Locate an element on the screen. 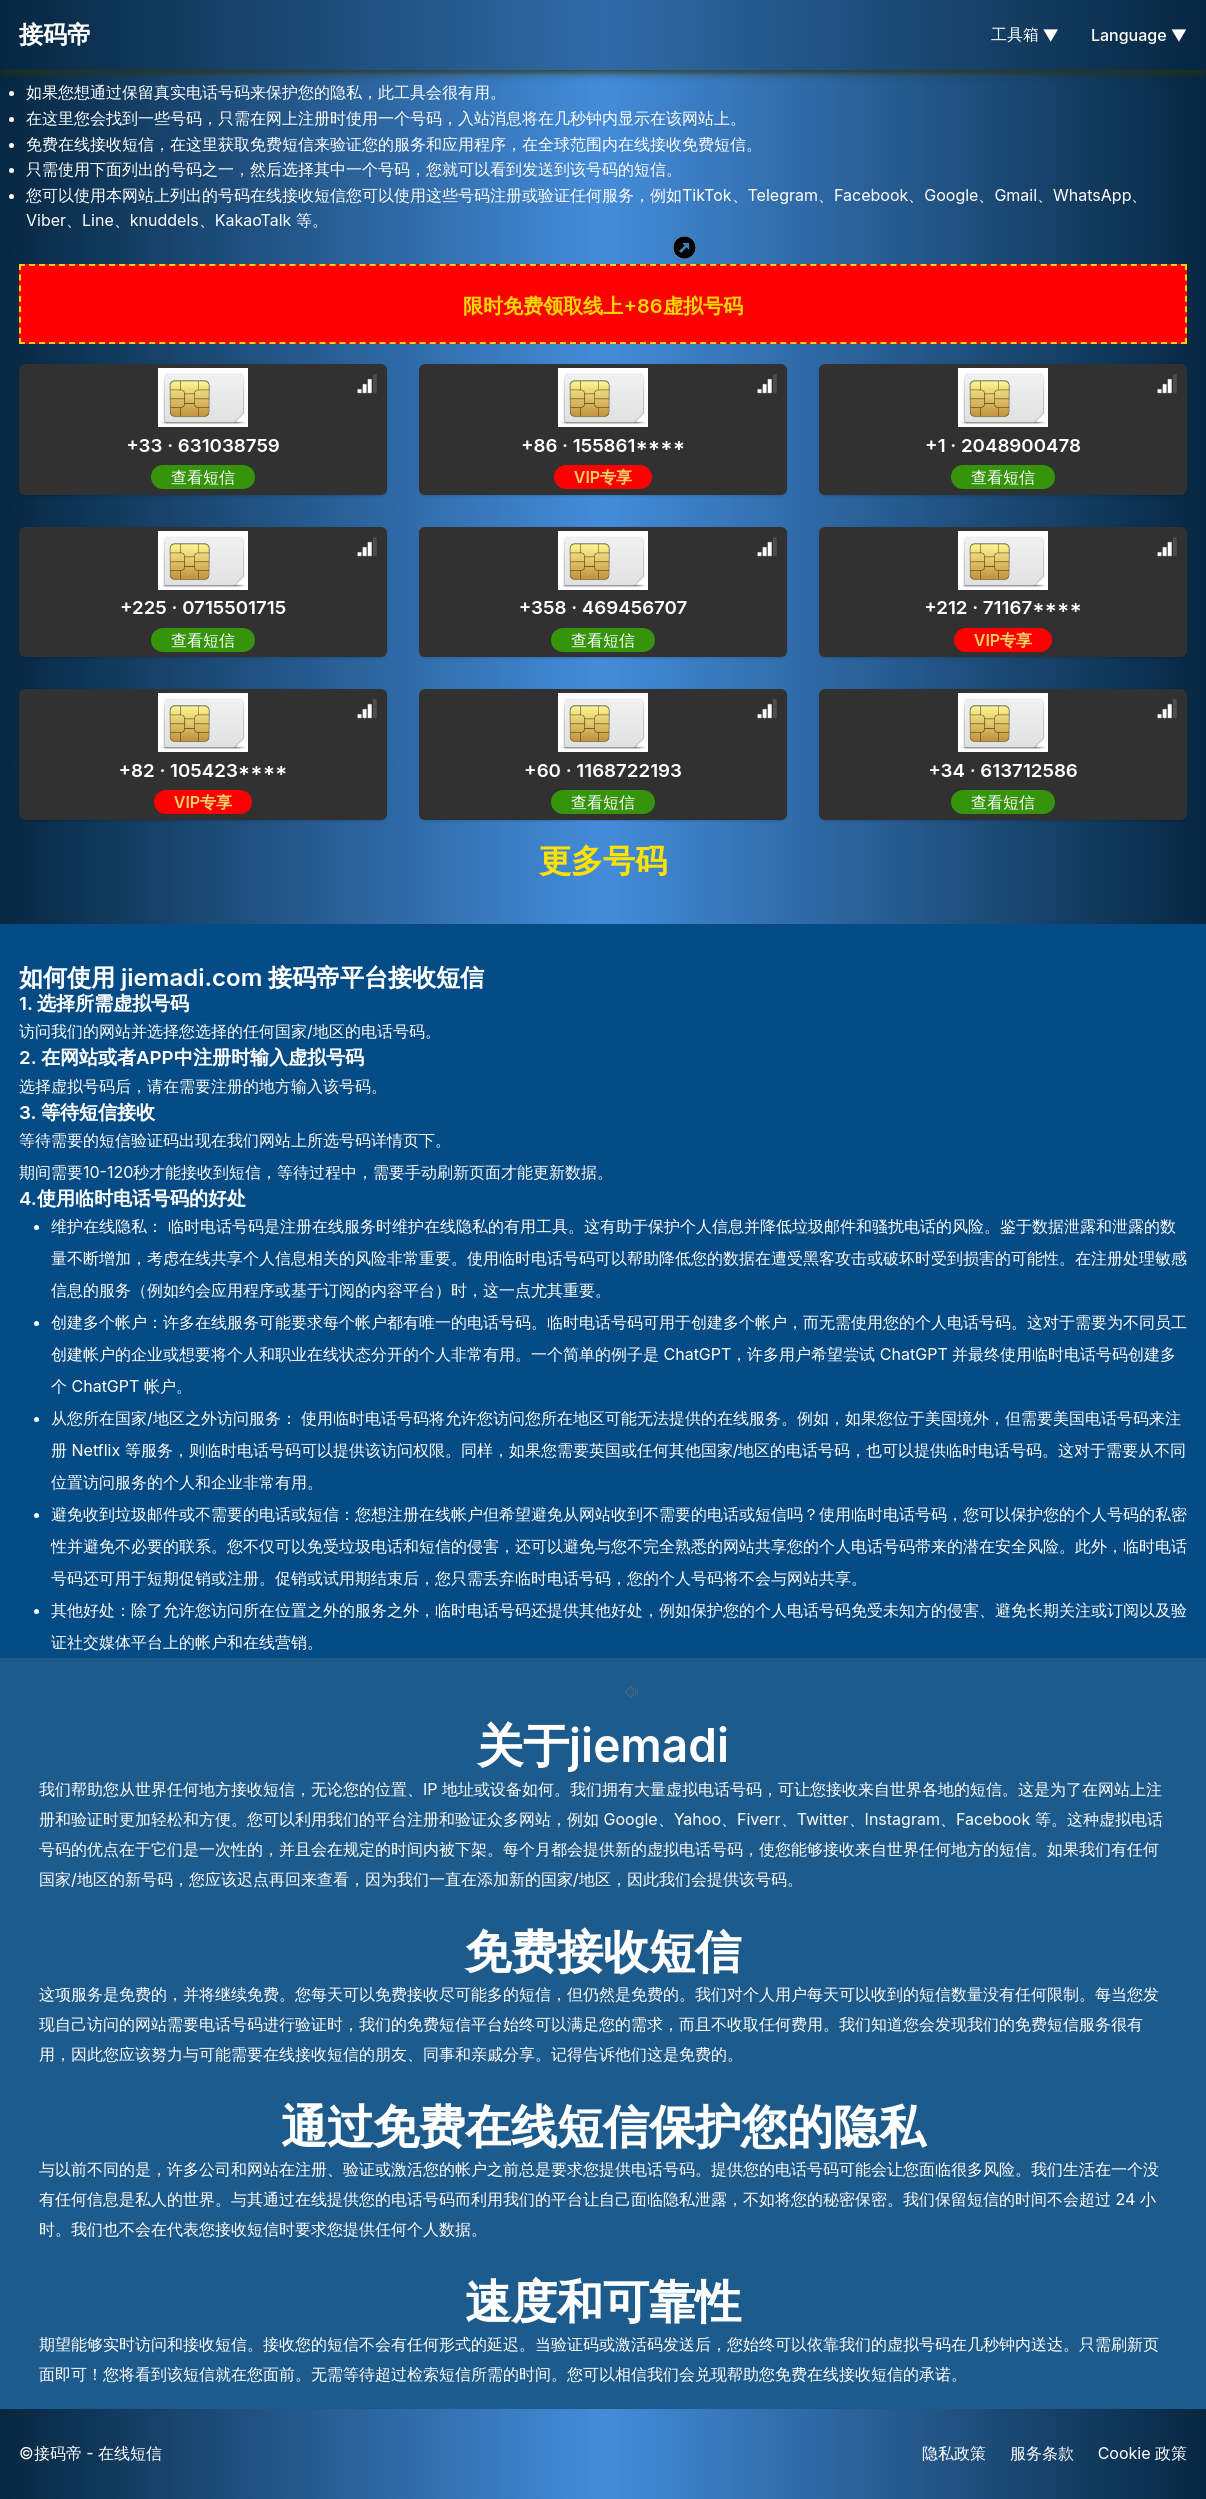  open link in new tab or window is located at coordinates (684, 247).